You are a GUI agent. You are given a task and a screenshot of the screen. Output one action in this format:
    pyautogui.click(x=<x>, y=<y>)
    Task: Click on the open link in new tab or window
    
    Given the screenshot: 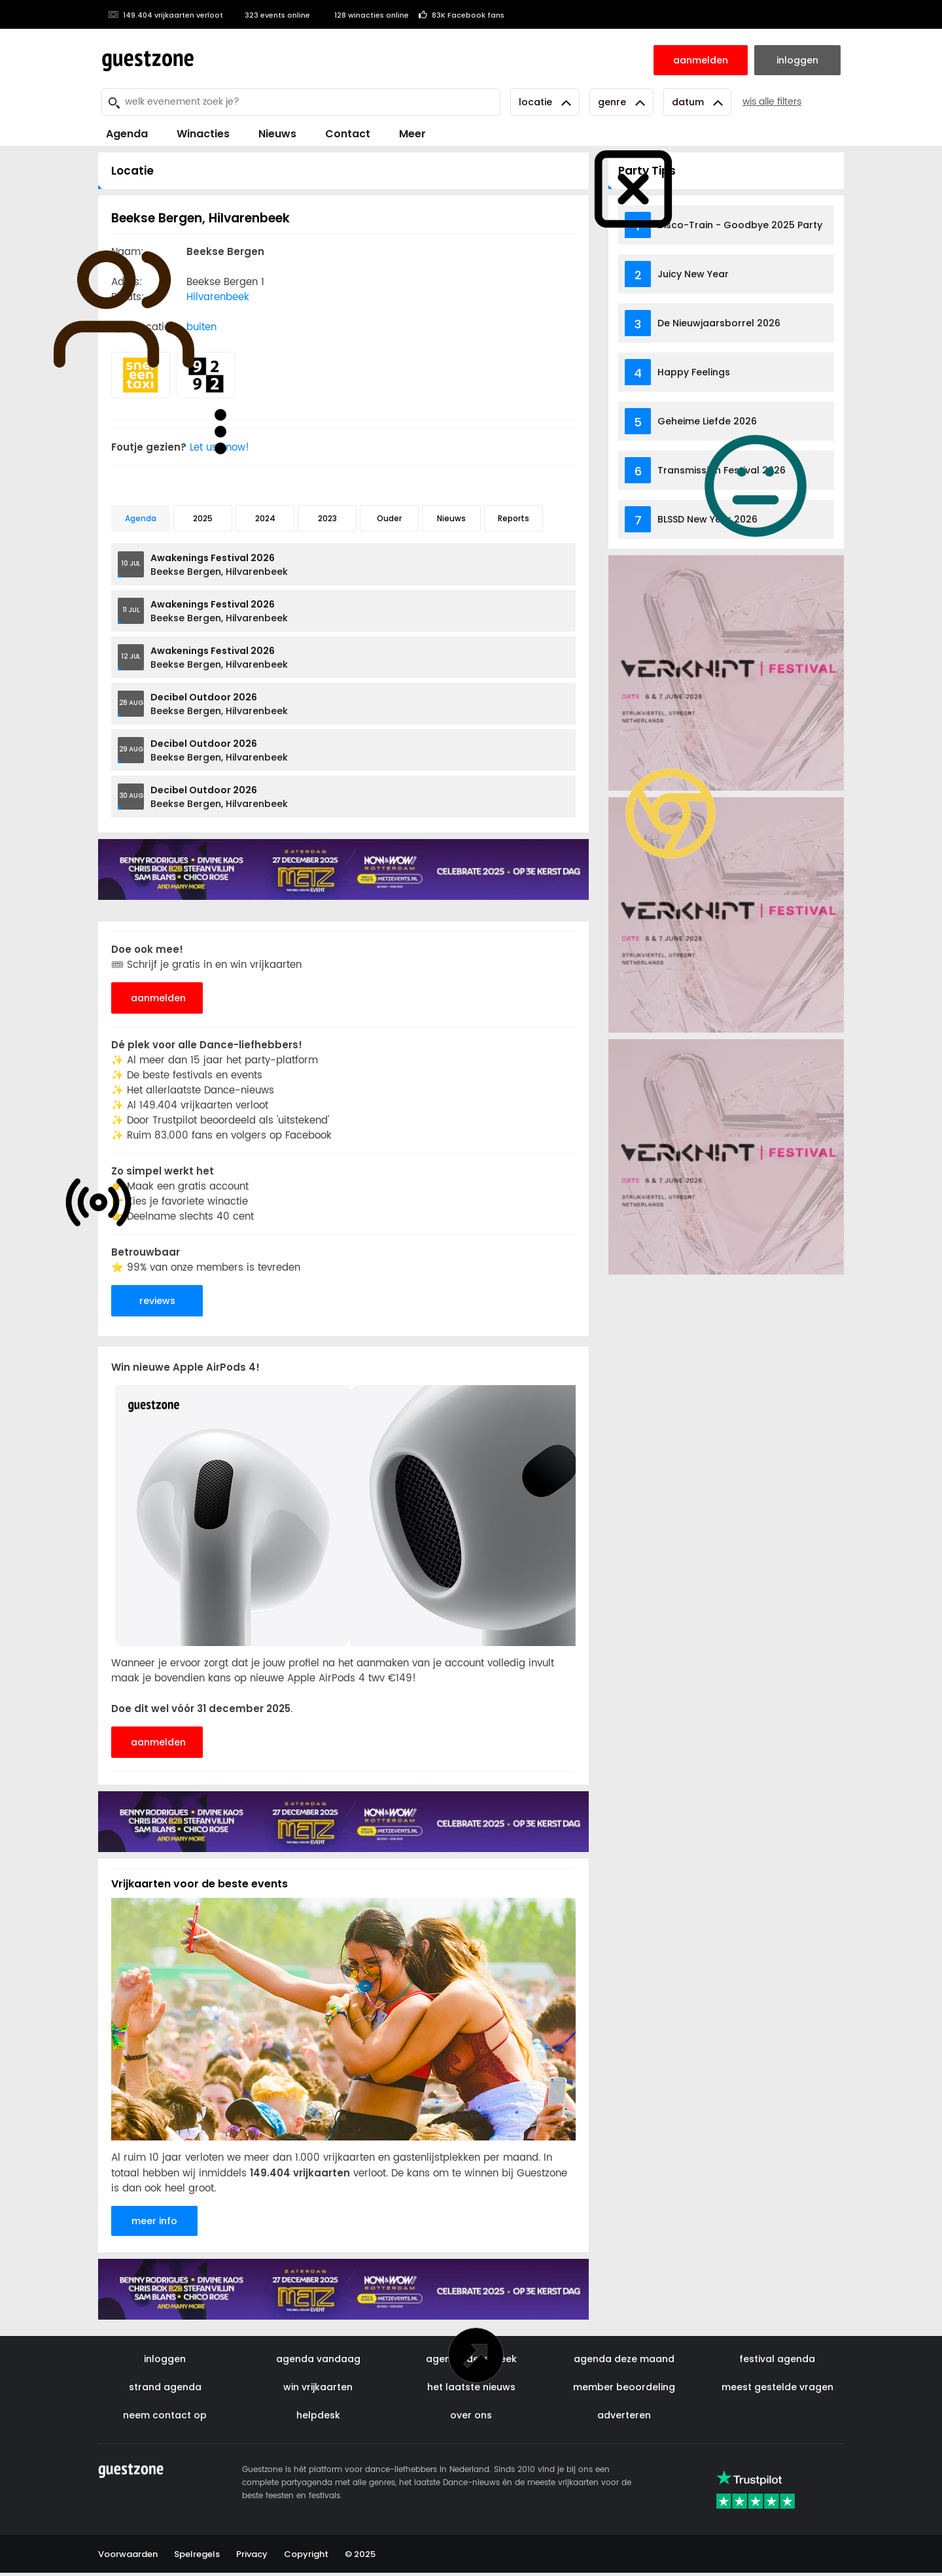 What is the action you would take?
    pyautogui.click(x=476, y=2355)
    